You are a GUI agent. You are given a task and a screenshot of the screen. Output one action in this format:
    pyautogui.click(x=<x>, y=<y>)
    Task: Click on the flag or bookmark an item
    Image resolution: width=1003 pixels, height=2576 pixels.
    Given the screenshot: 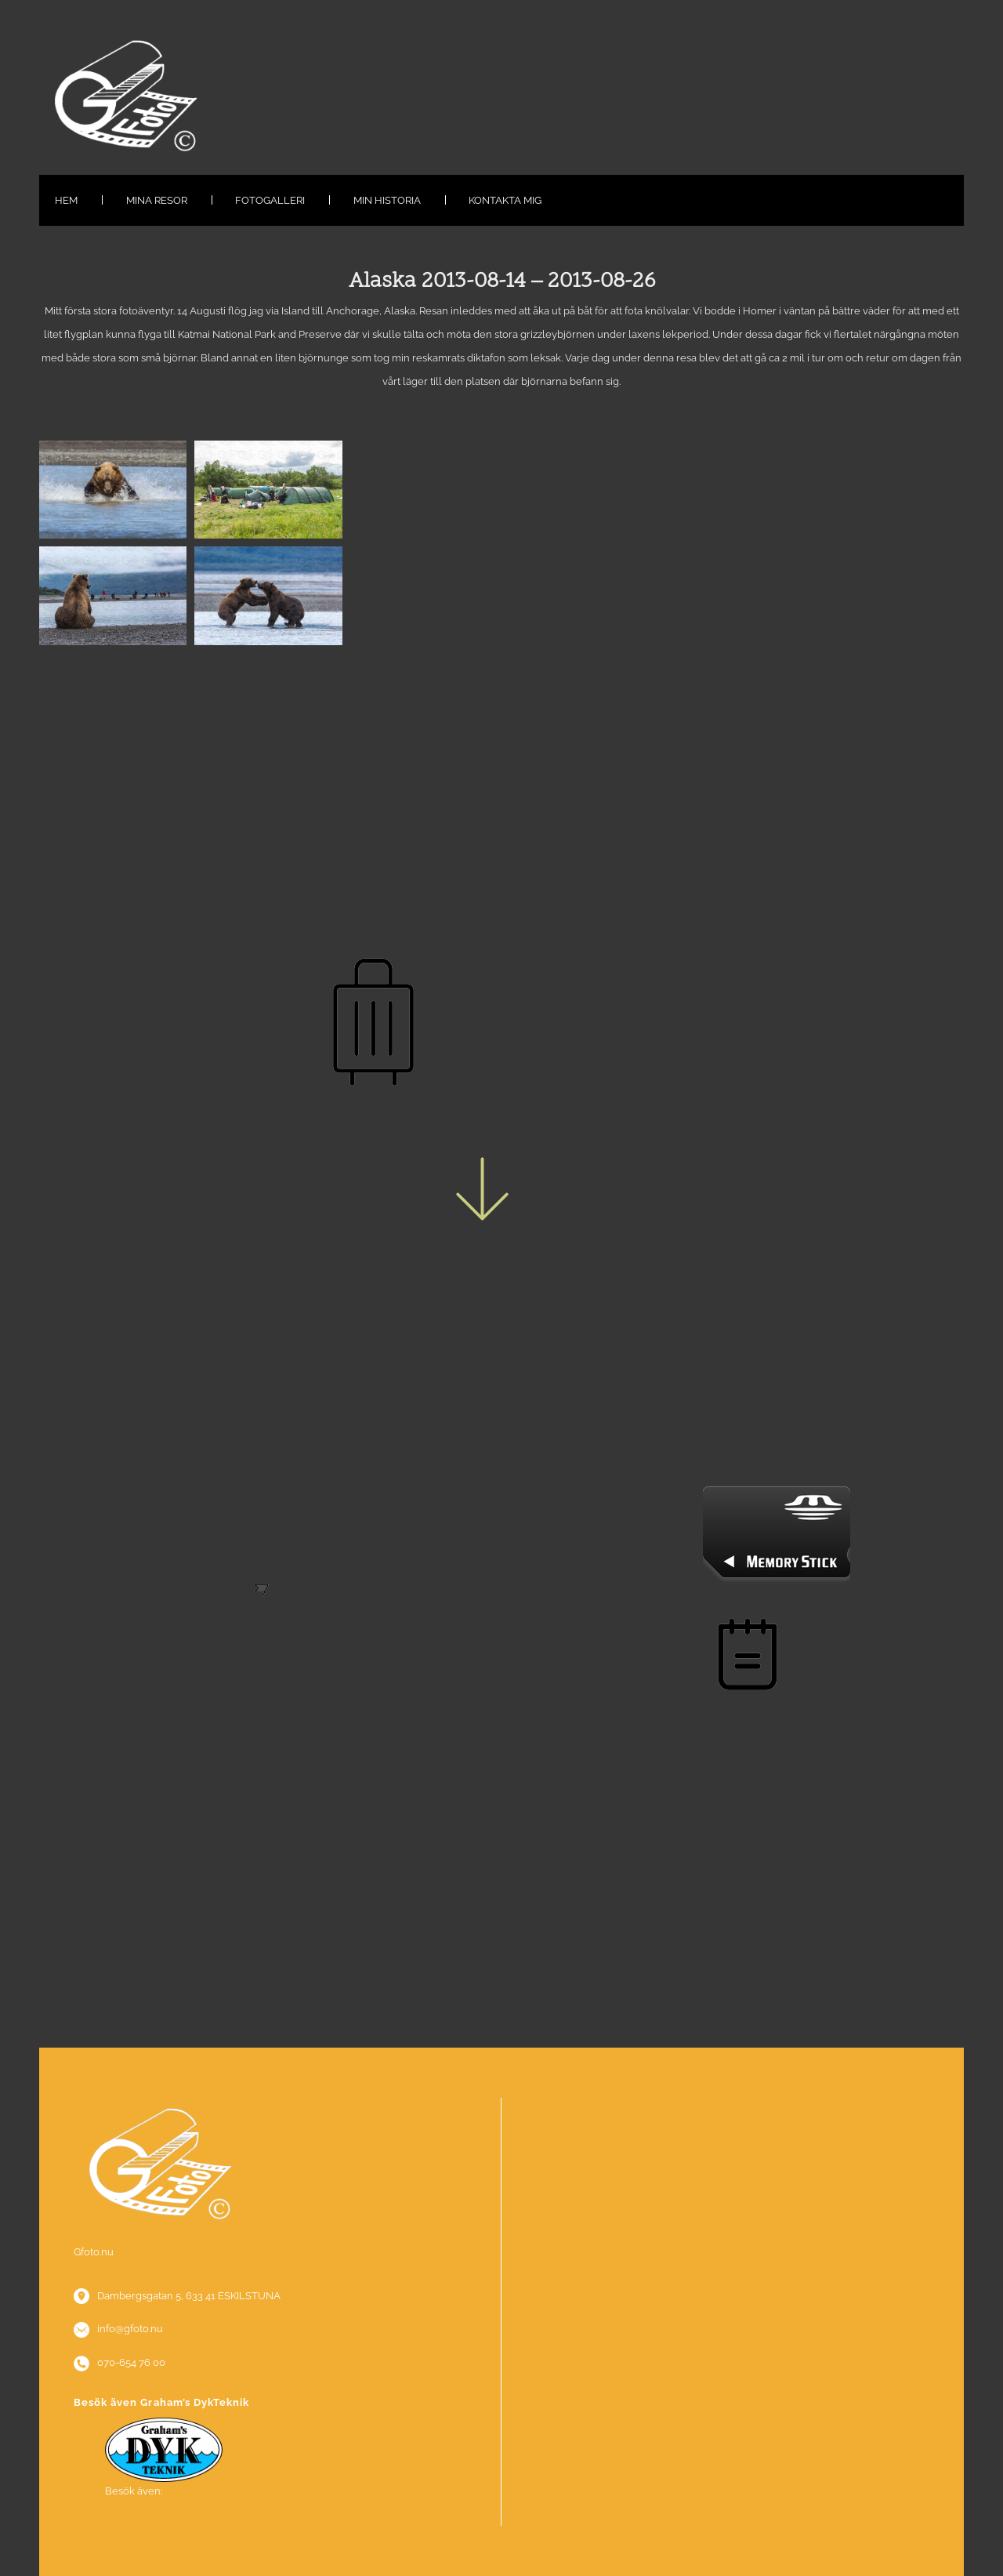 What is the action you would take?
    pyautogui.click(x=261, y=1590)
    